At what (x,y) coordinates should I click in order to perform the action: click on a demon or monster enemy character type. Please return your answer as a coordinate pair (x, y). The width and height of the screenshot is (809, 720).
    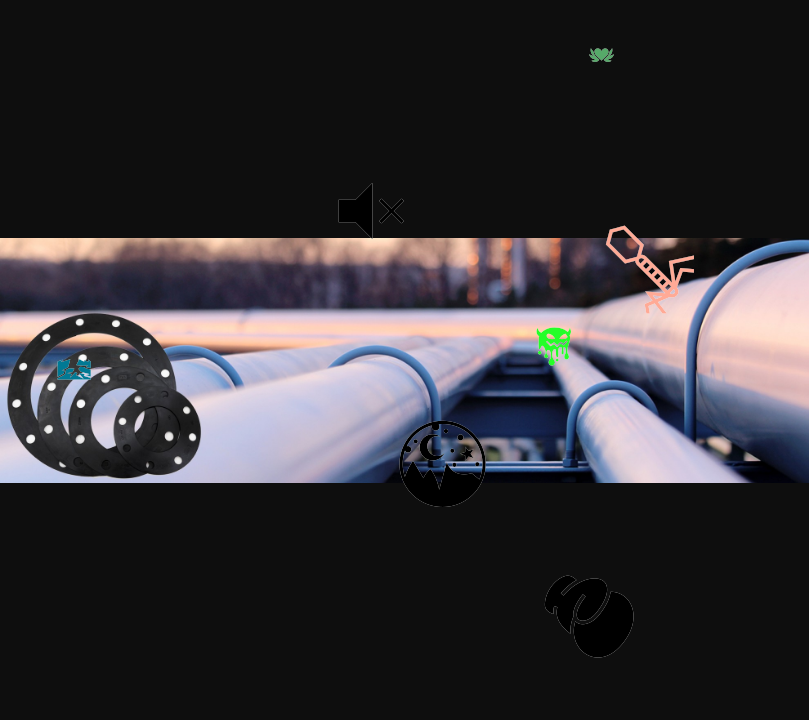
    Looking at the image, I should click on (553, 346).